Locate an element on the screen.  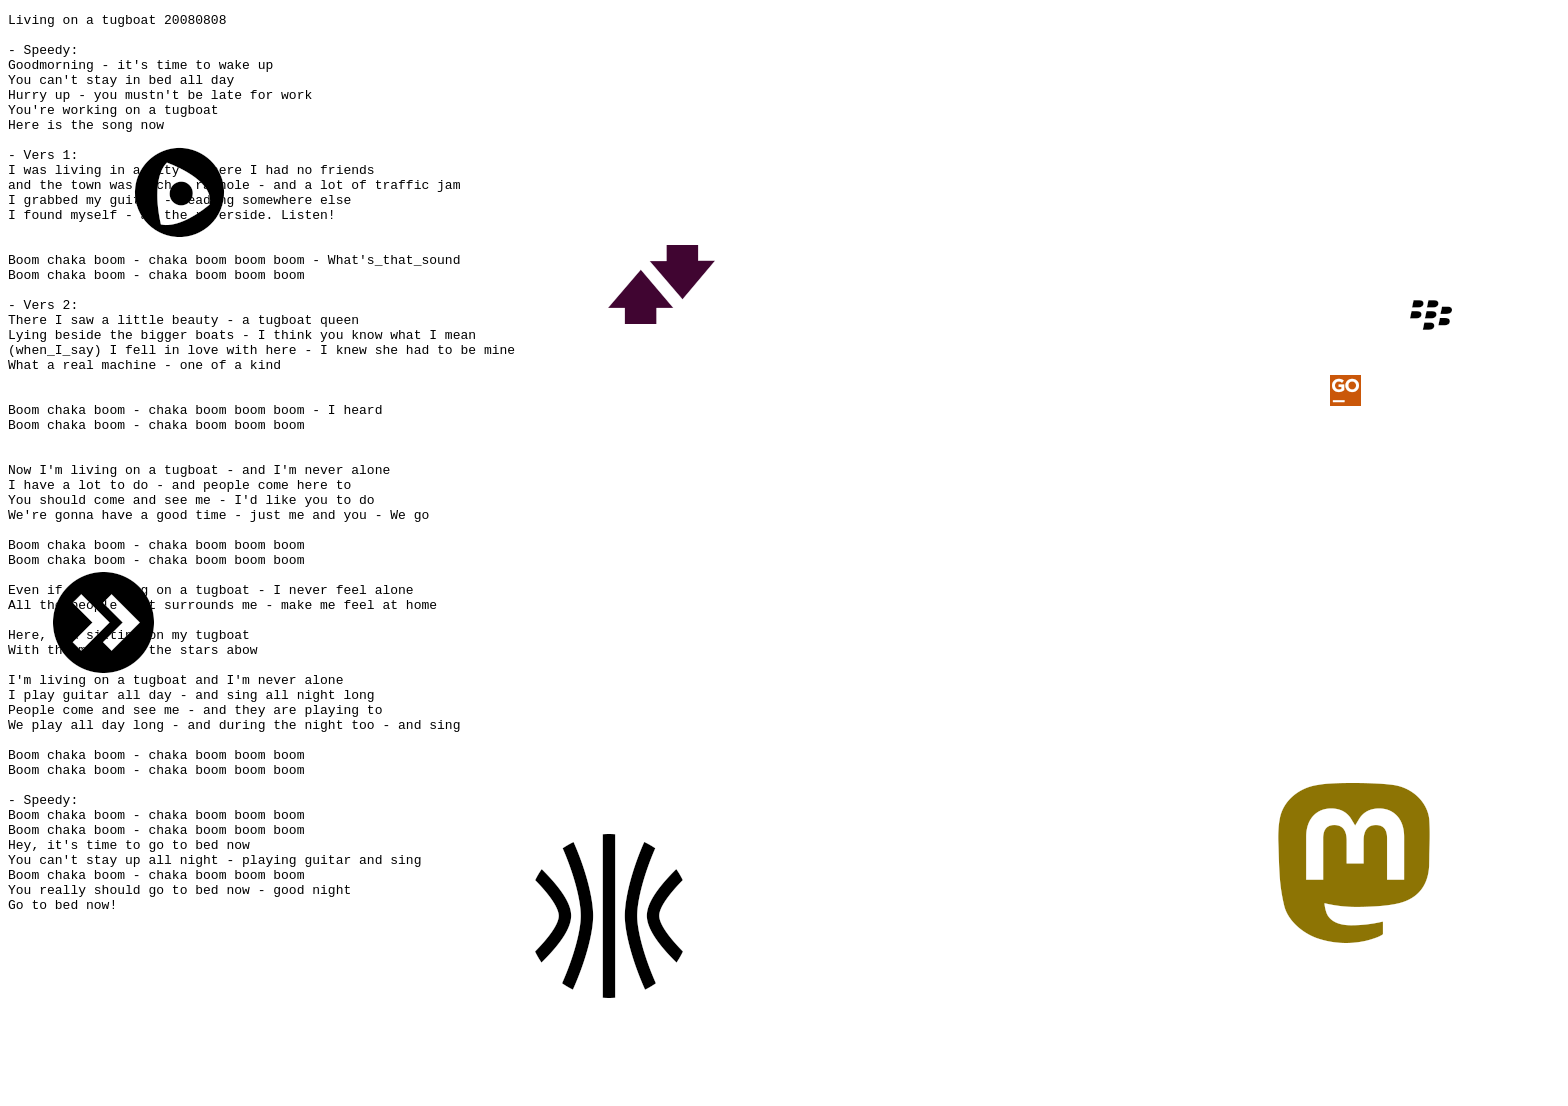
open the Mastodon app is located at coordinates (1354, 863).